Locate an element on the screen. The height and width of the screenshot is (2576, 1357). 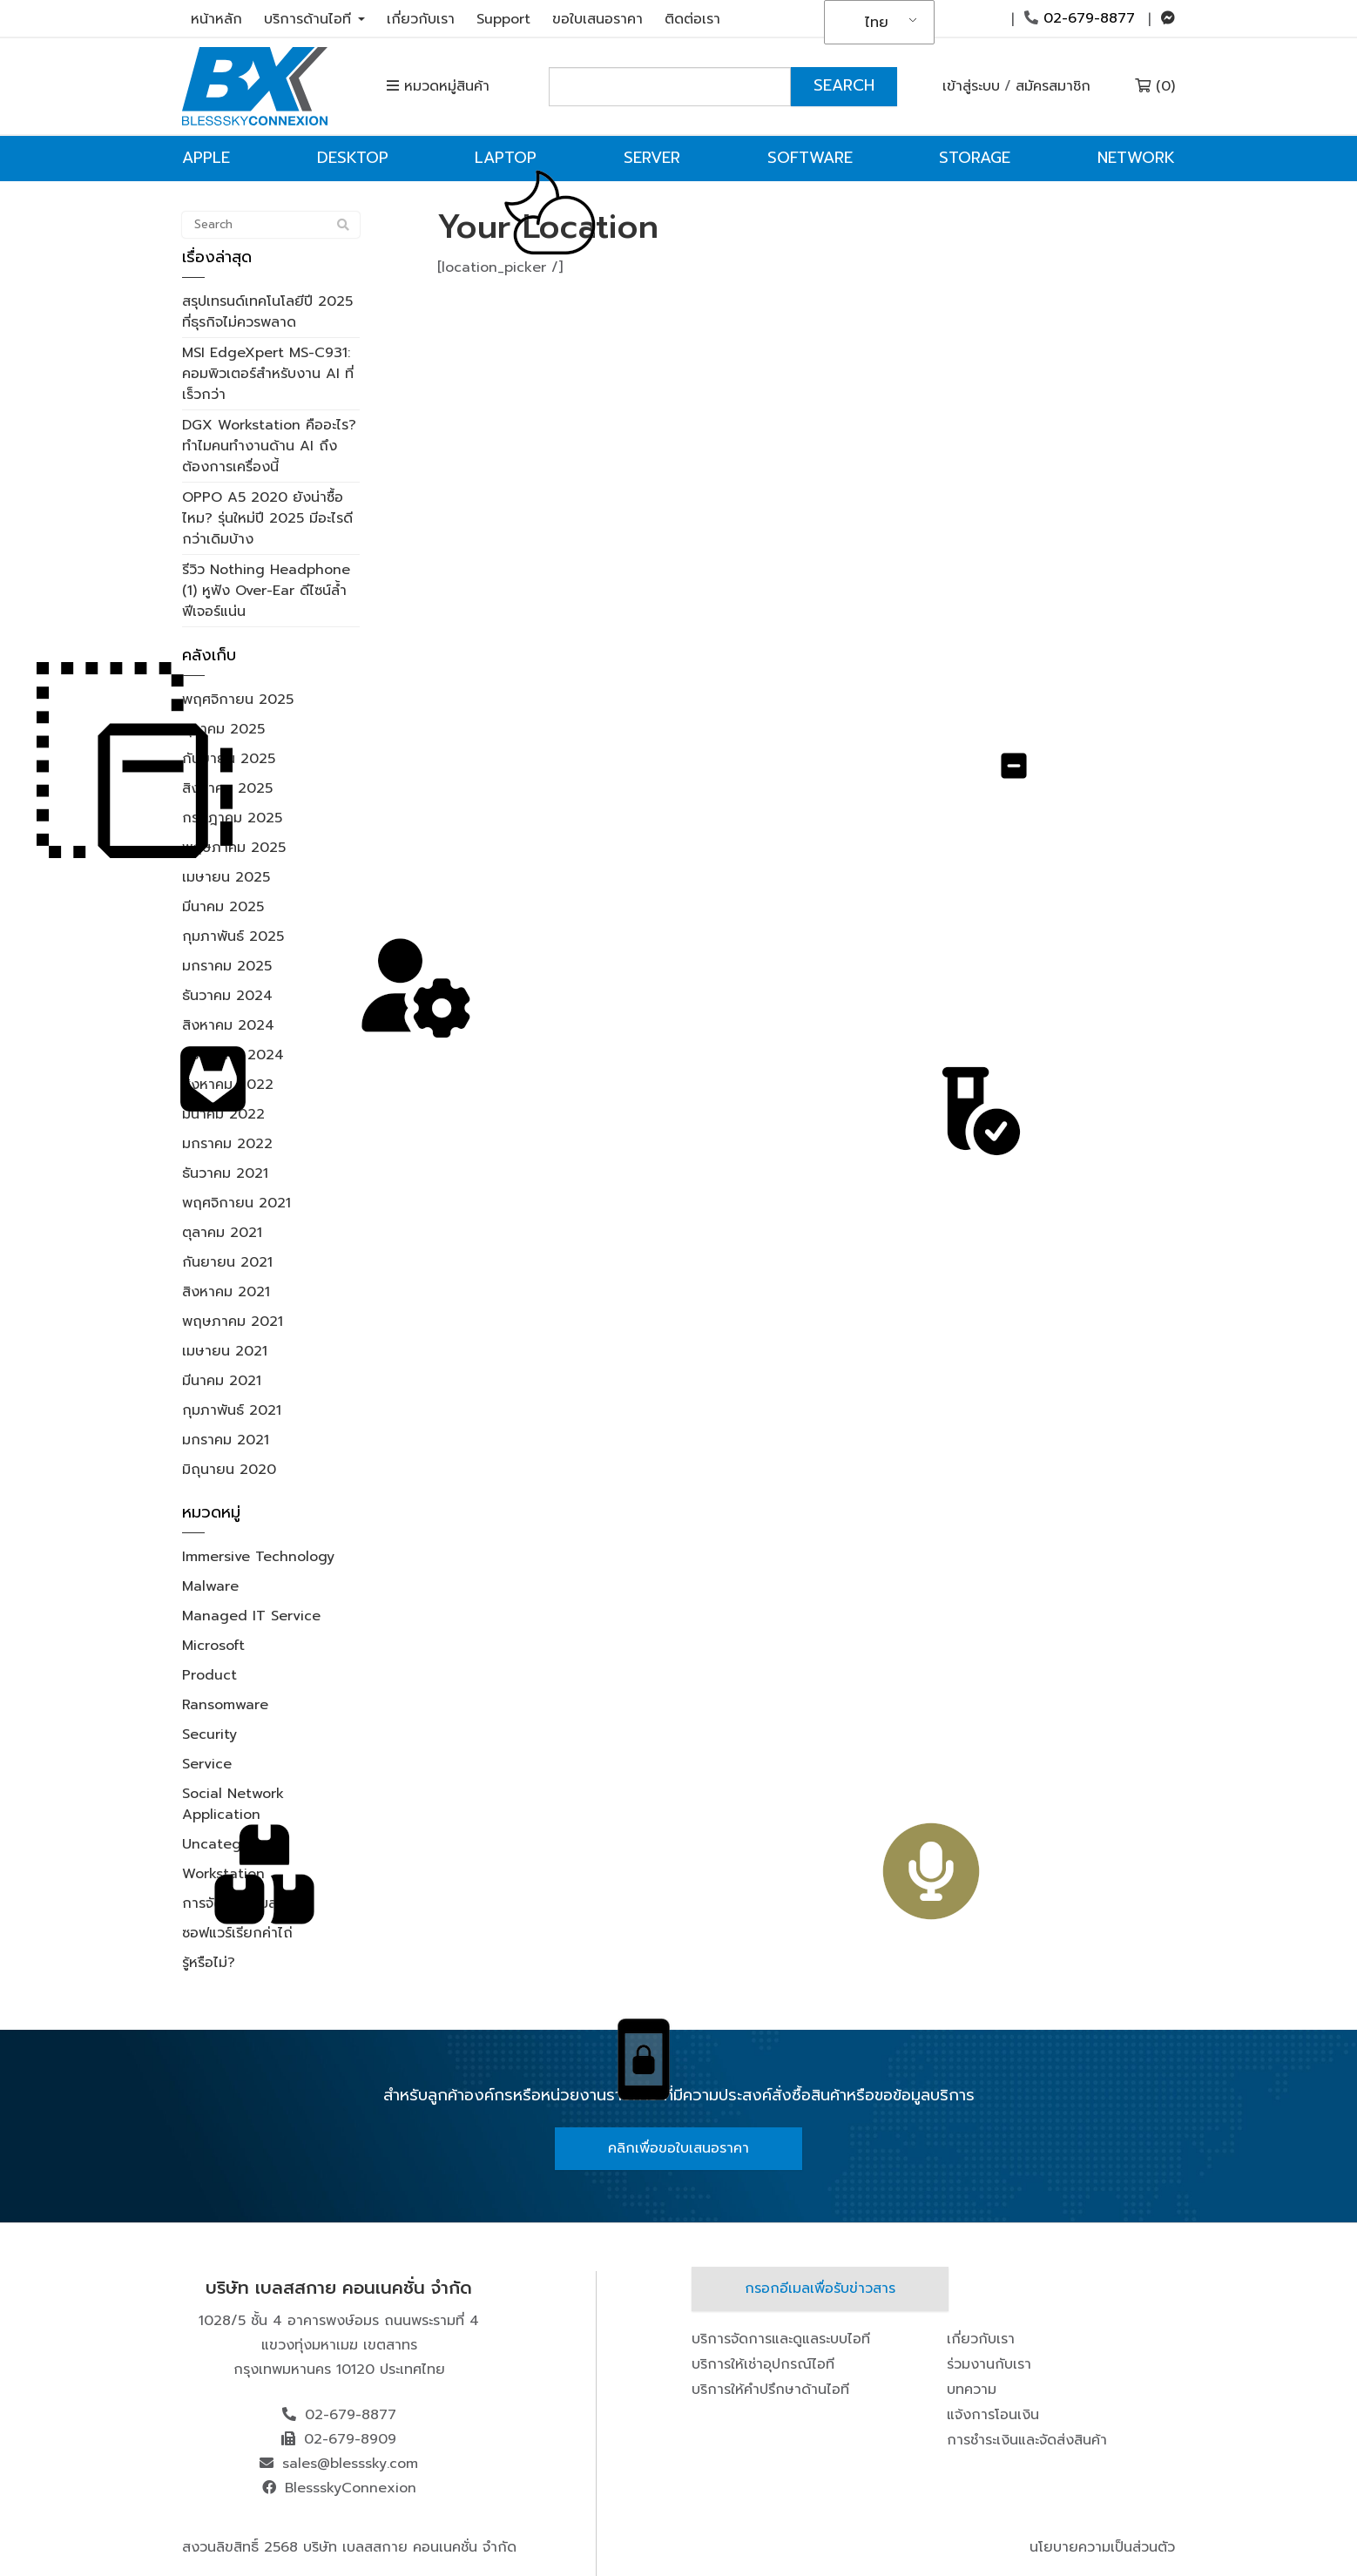
access user settings is located at coordinates (412, 984).